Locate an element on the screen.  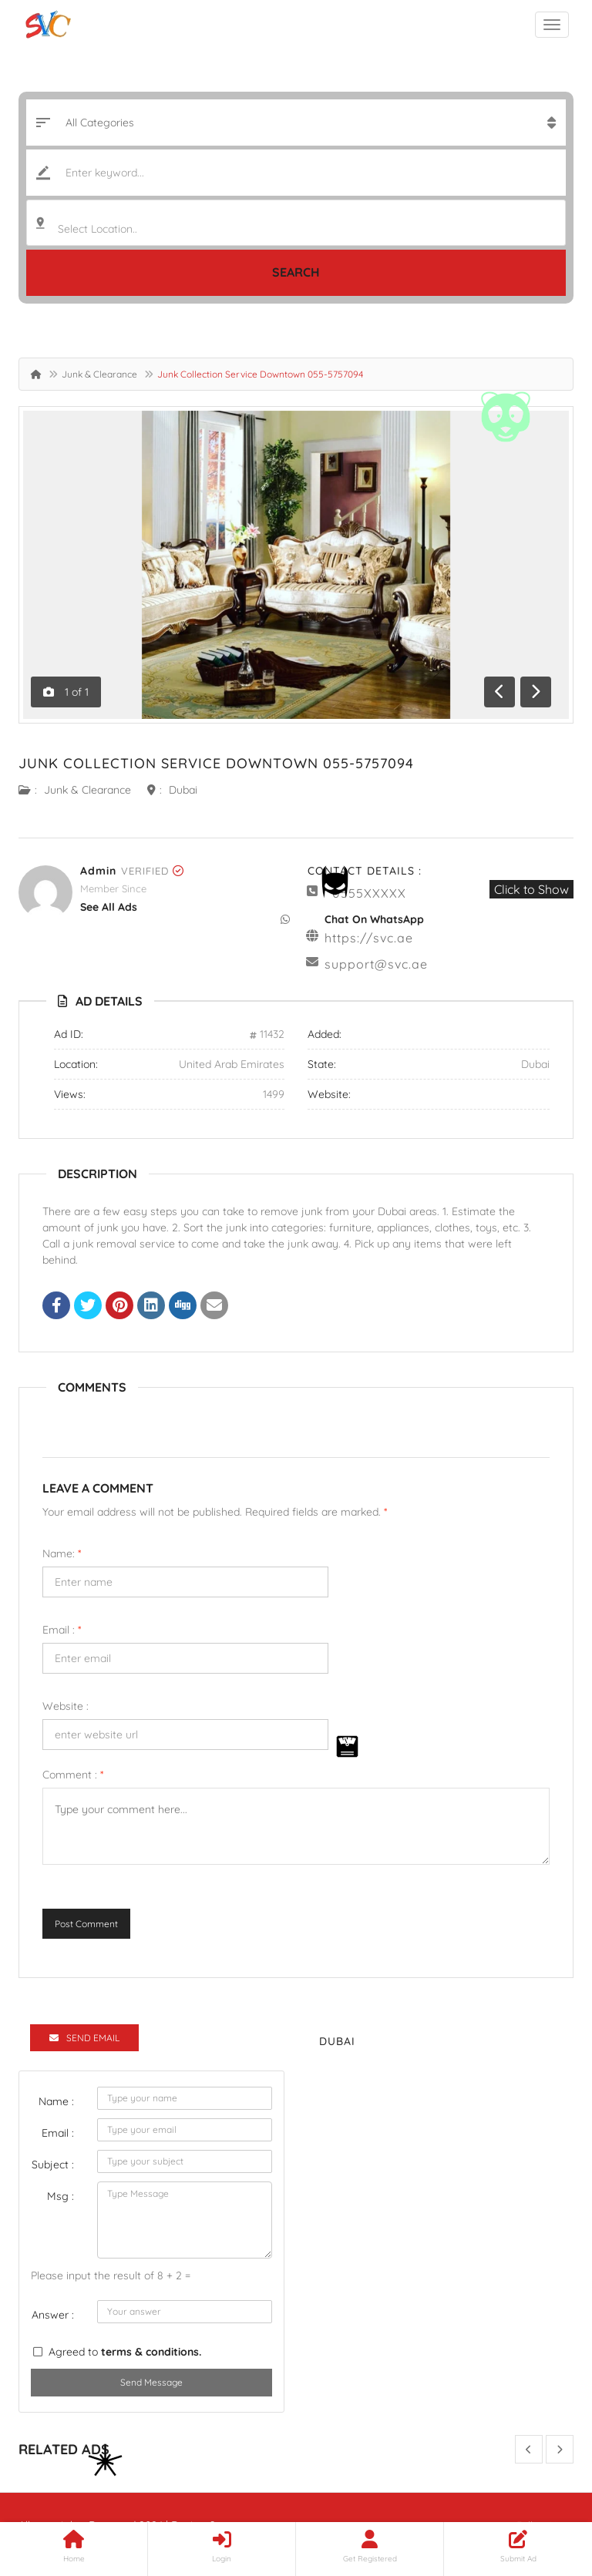
select batman or superhero character is located at coordinates (335, 882).